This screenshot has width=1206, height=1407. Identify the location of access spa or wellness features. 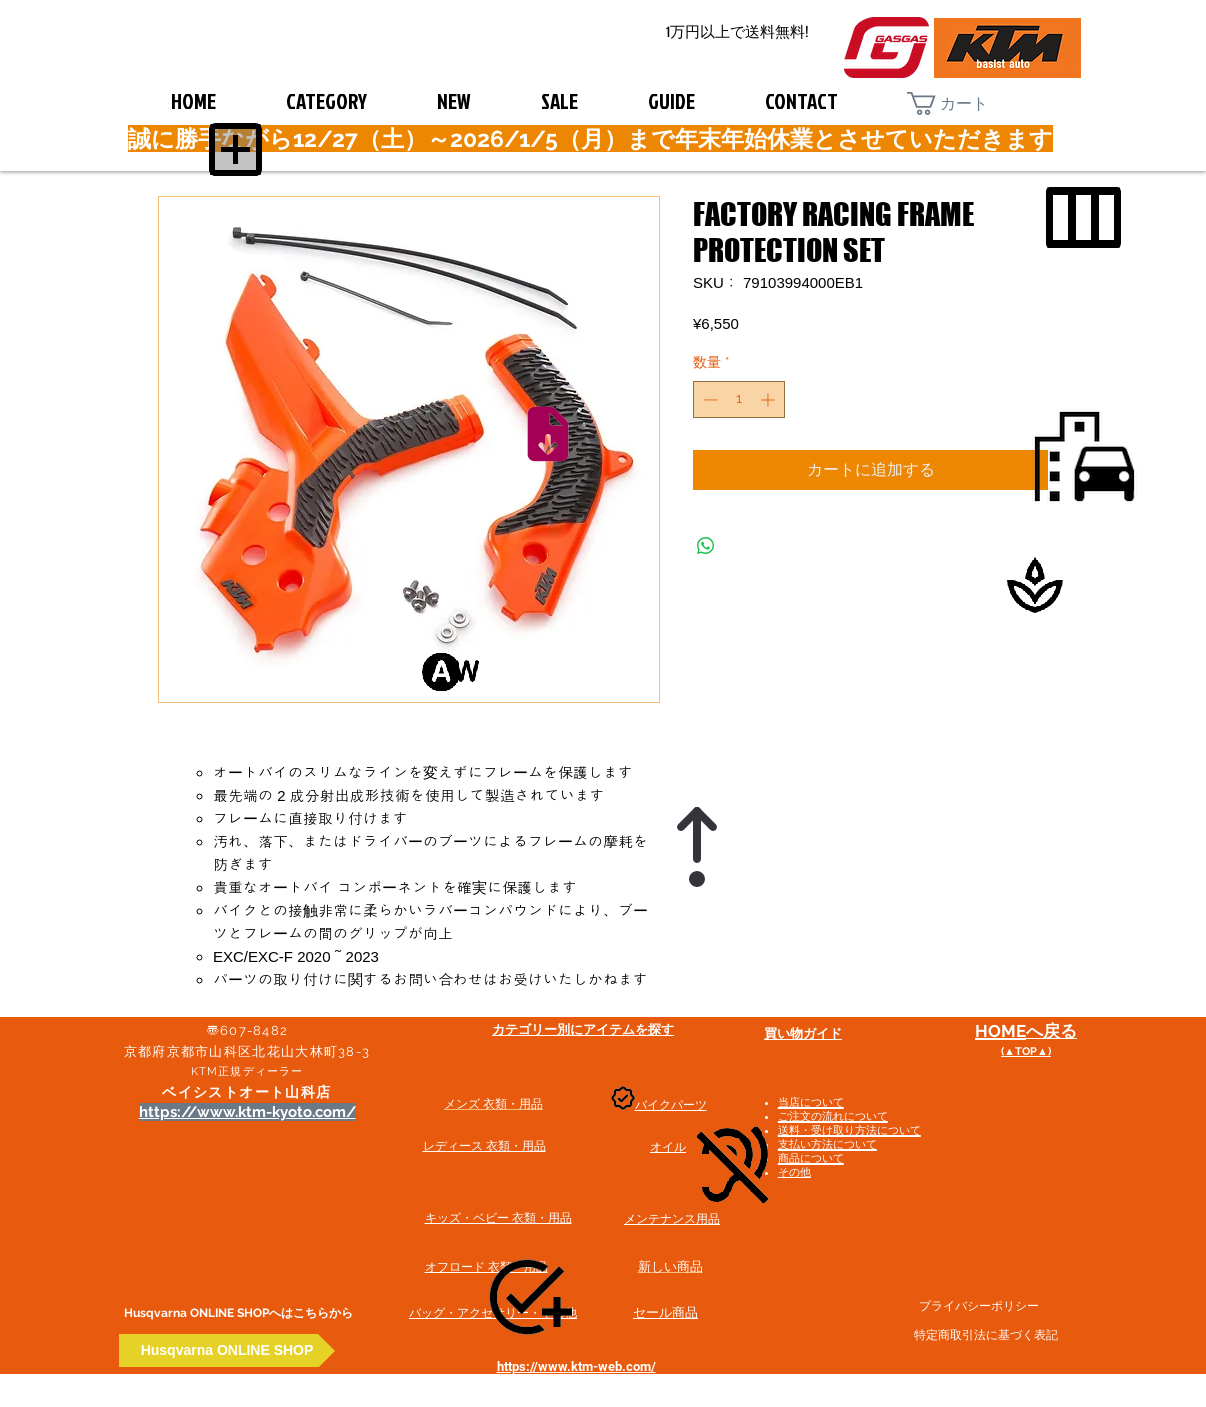
(1035, 585).